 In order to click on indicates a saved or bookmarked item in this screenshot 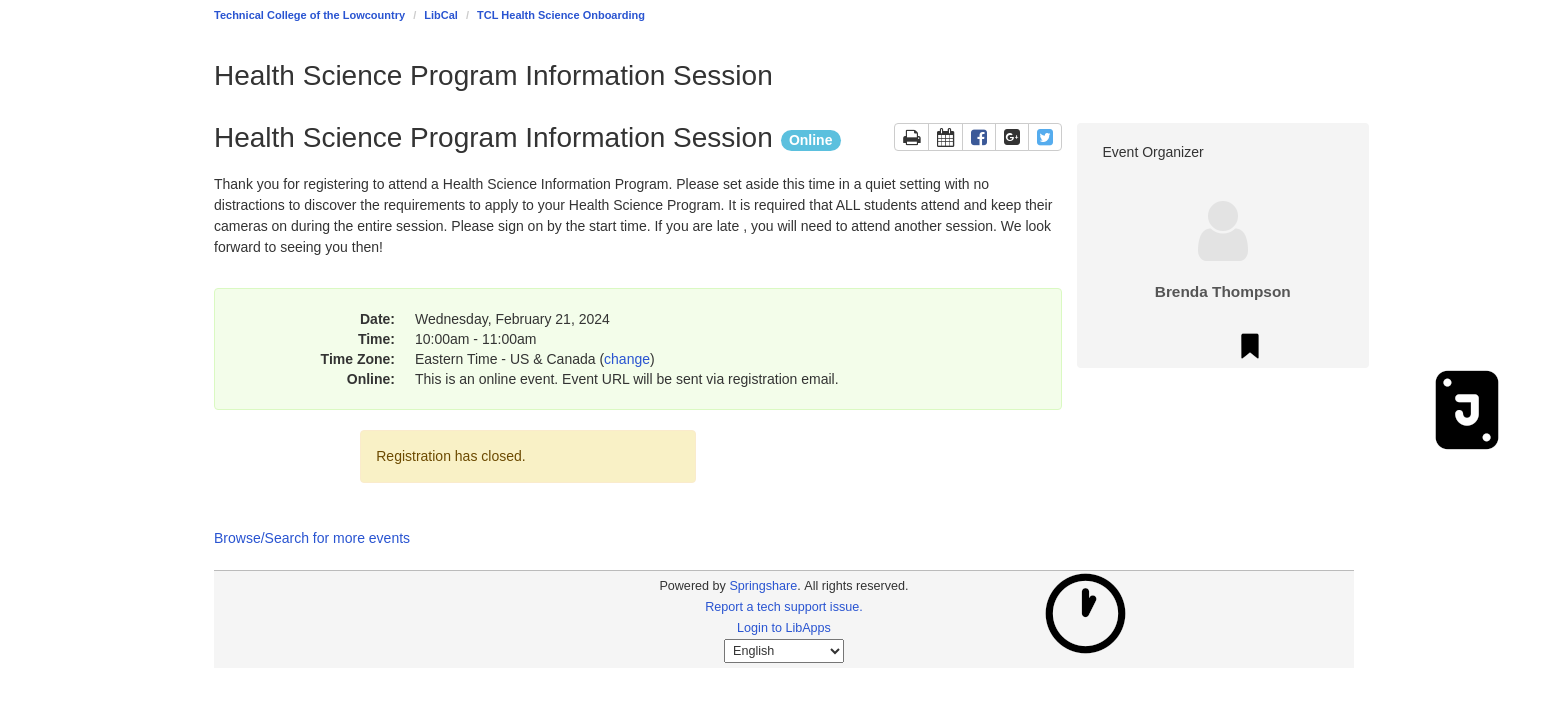, I will do `click(1250, 346)`.